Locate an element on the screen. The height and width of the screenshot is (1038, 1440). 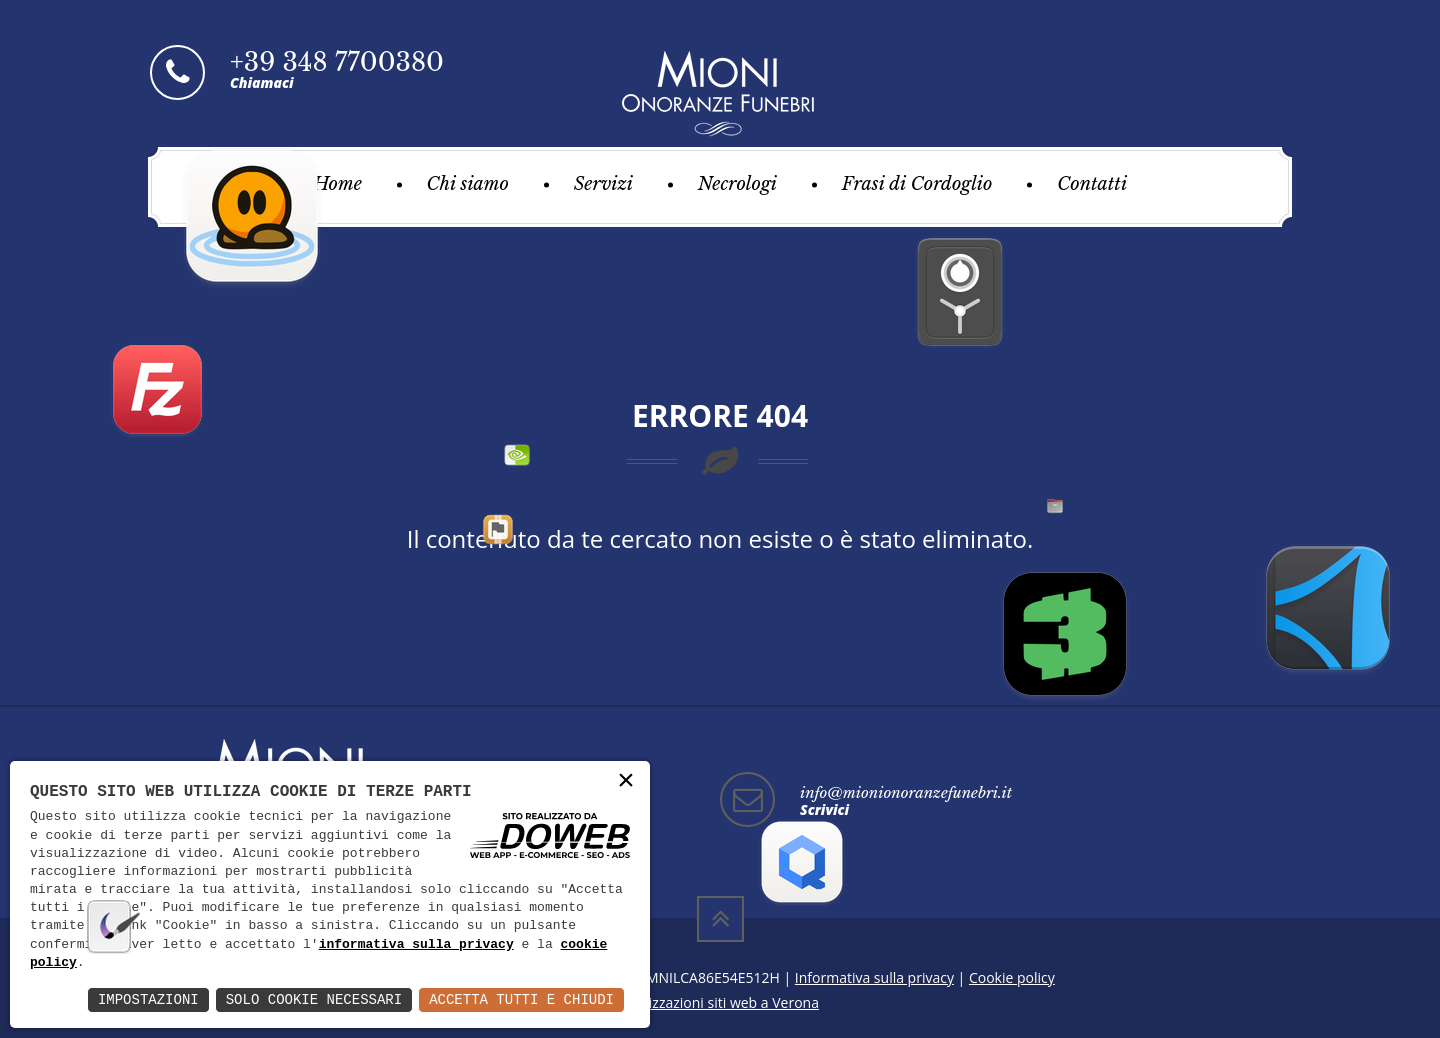
a language or localization resource file is located at coordinates (498, 530).